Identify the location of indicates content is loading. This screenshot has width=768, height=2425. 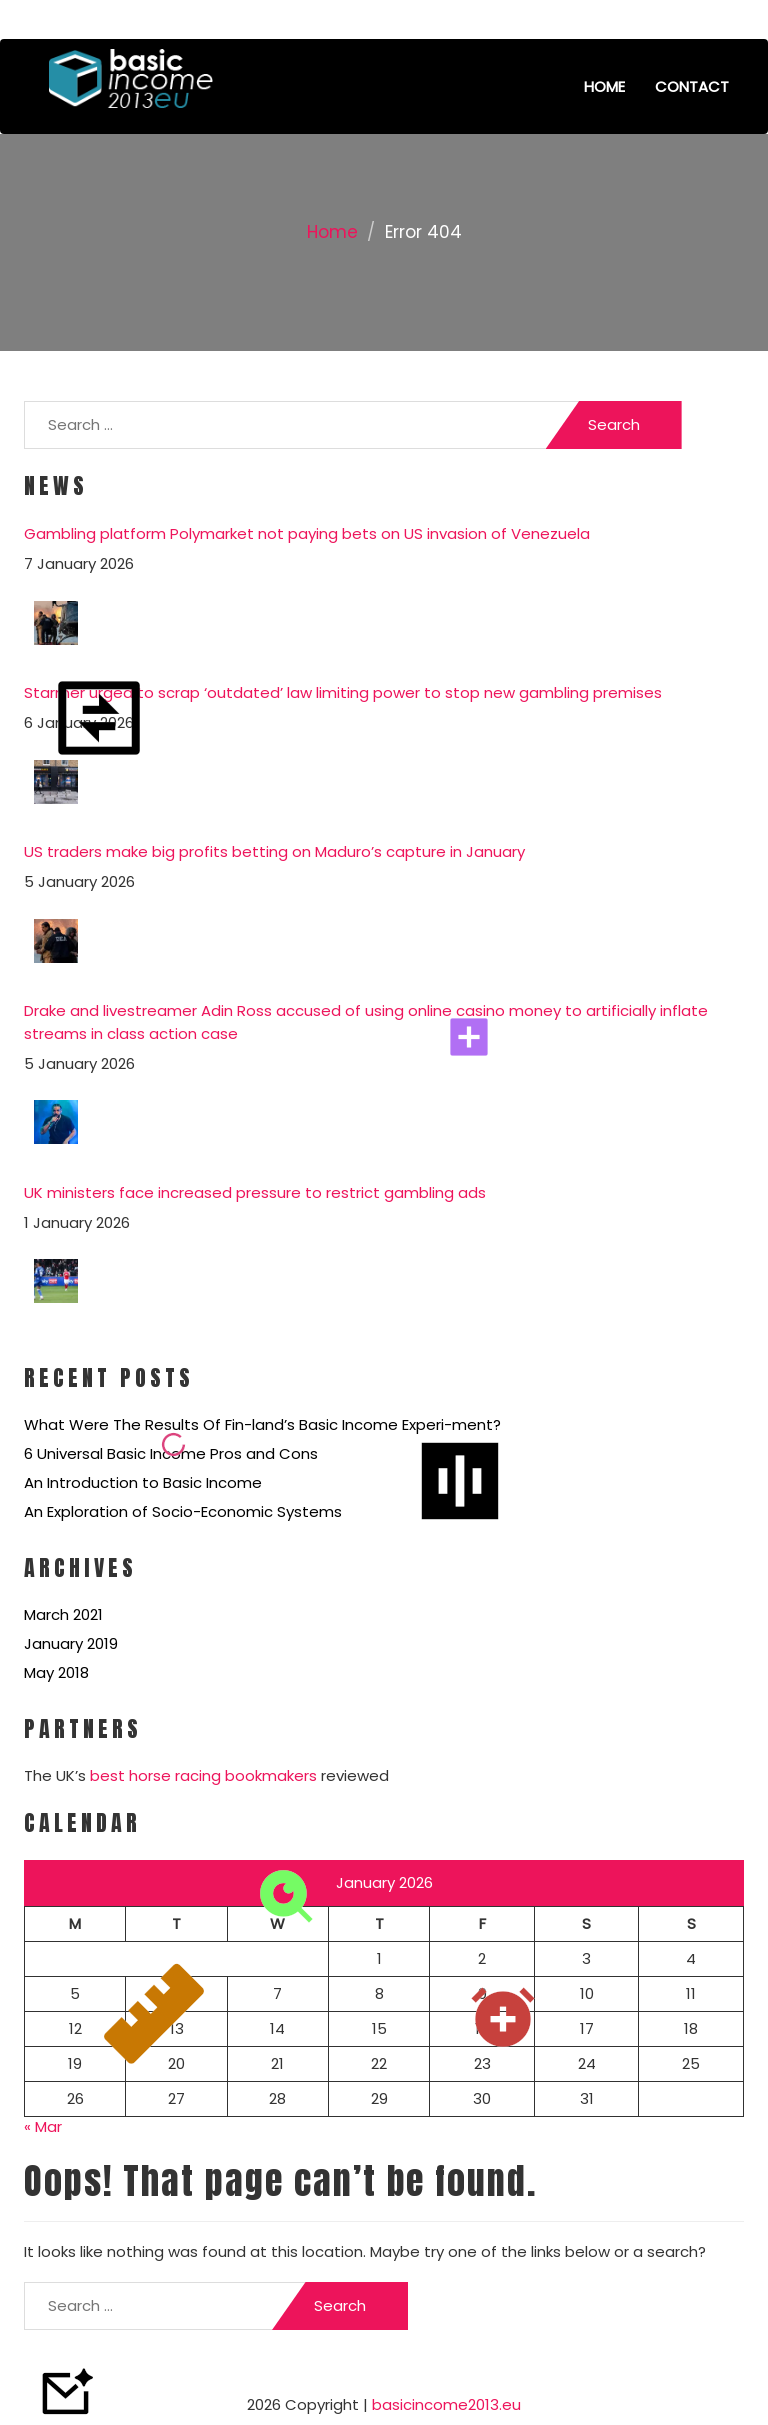
(173, 1444).